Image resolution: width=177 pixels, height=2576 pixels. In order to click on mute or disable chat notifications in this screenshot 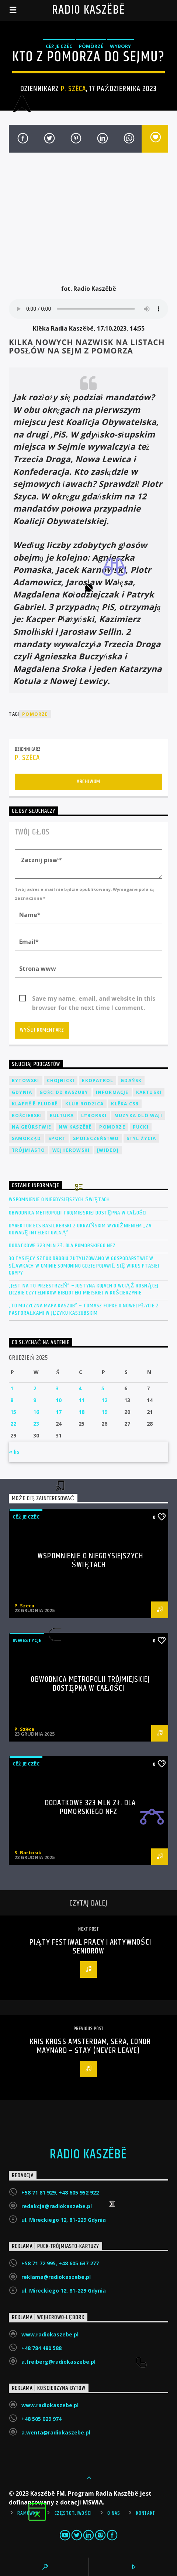, I will do `click(89, 588)`.